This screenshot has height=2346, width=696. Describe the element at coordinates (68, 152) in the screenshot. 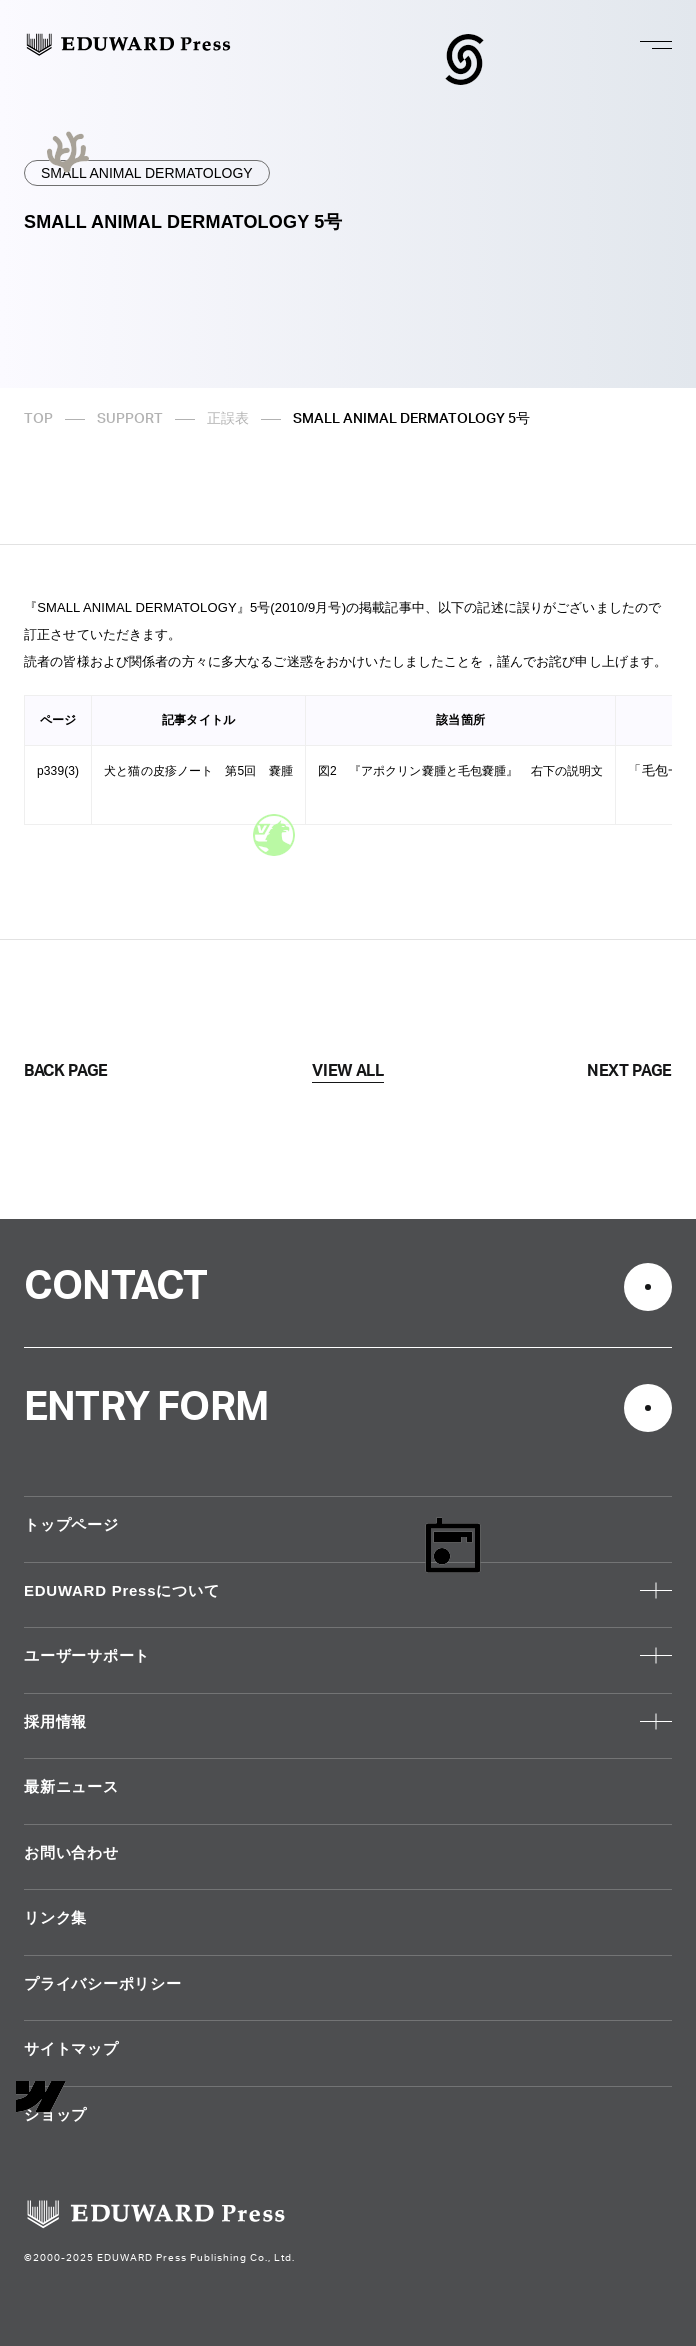

I see `open VSCodium application` at that location.